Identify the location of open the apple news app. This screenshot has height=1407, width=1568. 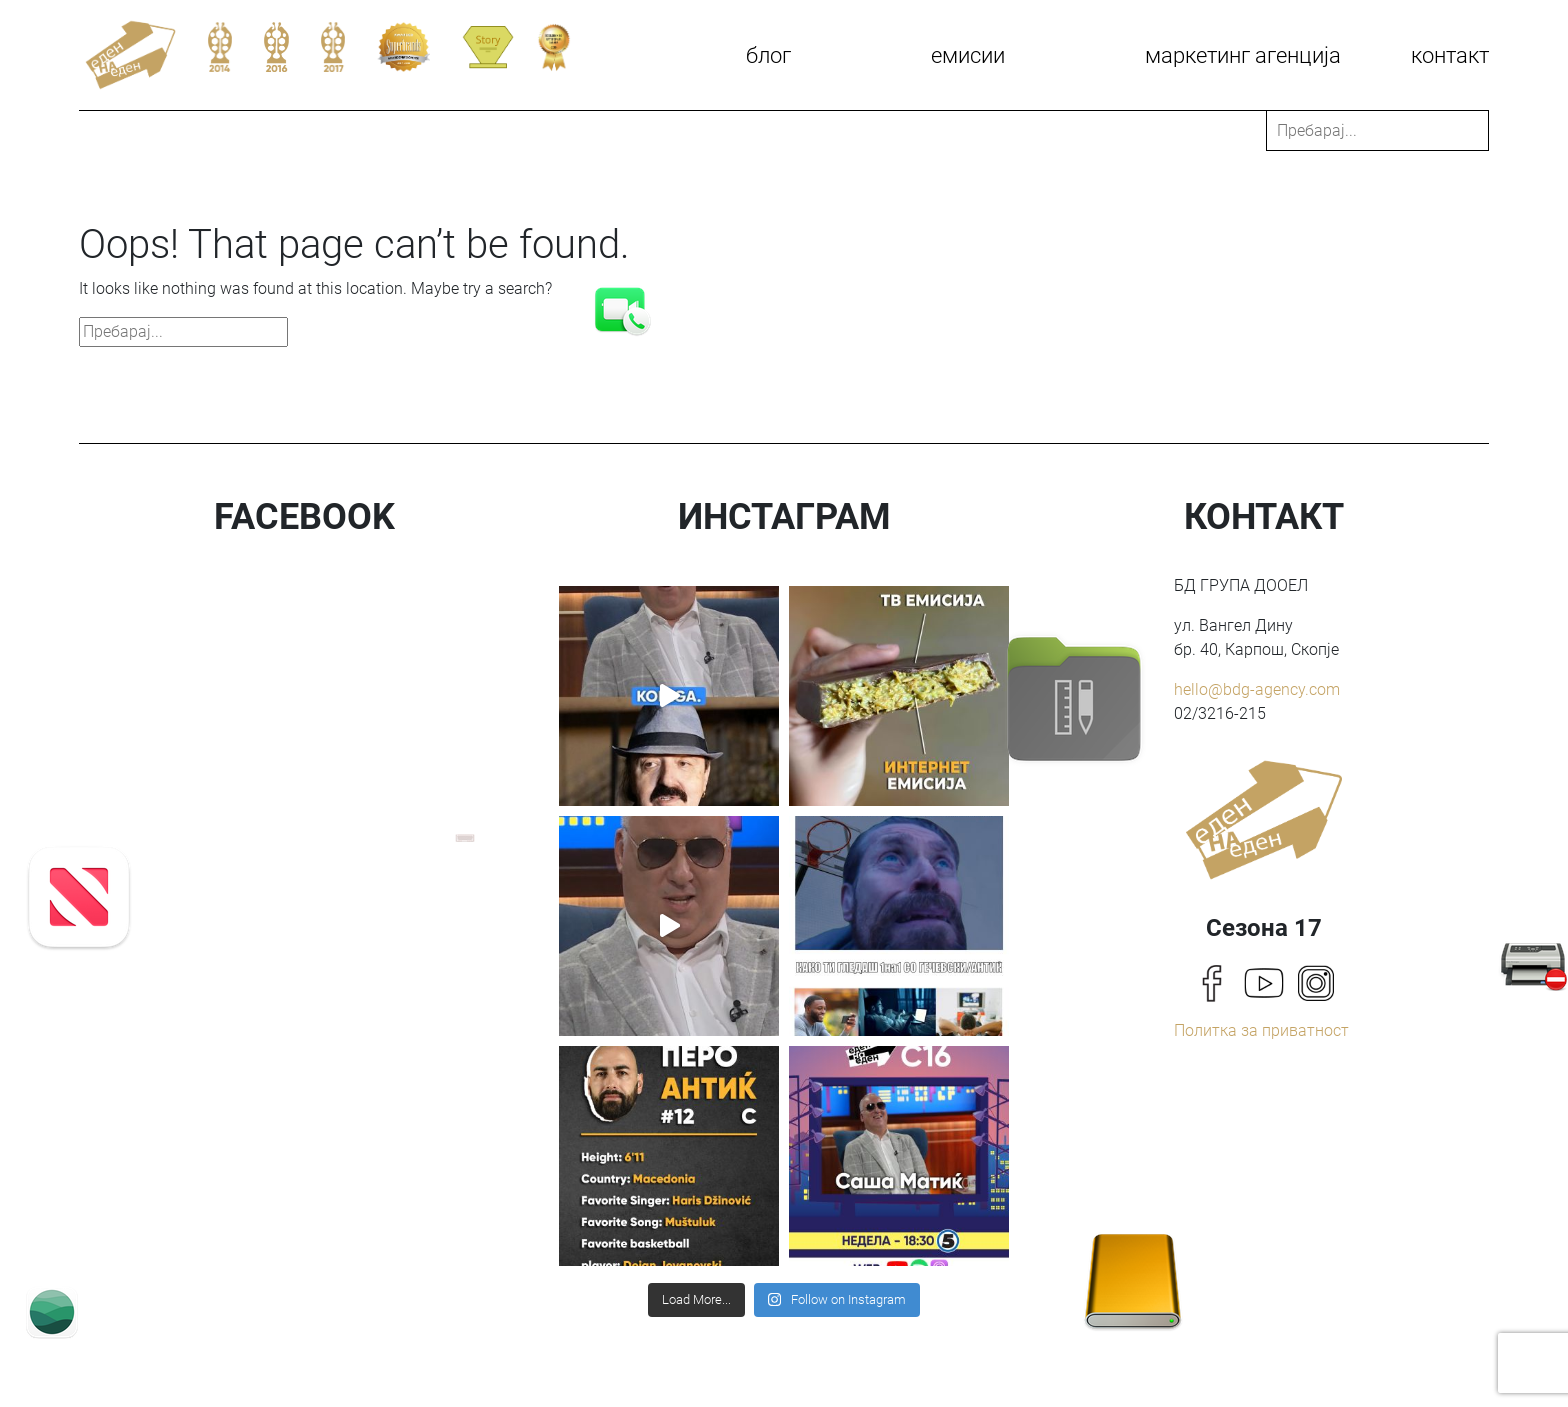
(79, 897).